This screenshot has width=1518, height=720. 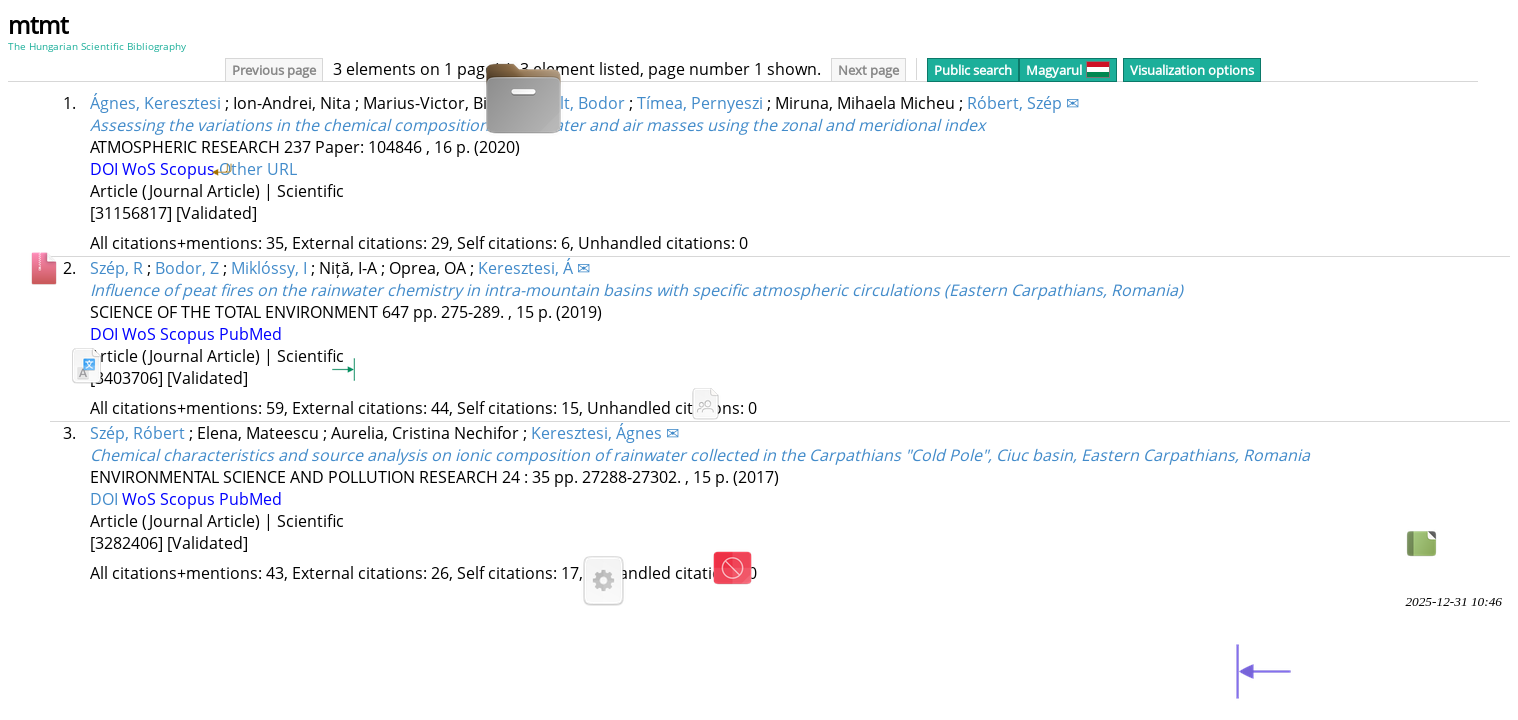 I want to click on a desktop application shortcut file, so click(x=603, y=580).